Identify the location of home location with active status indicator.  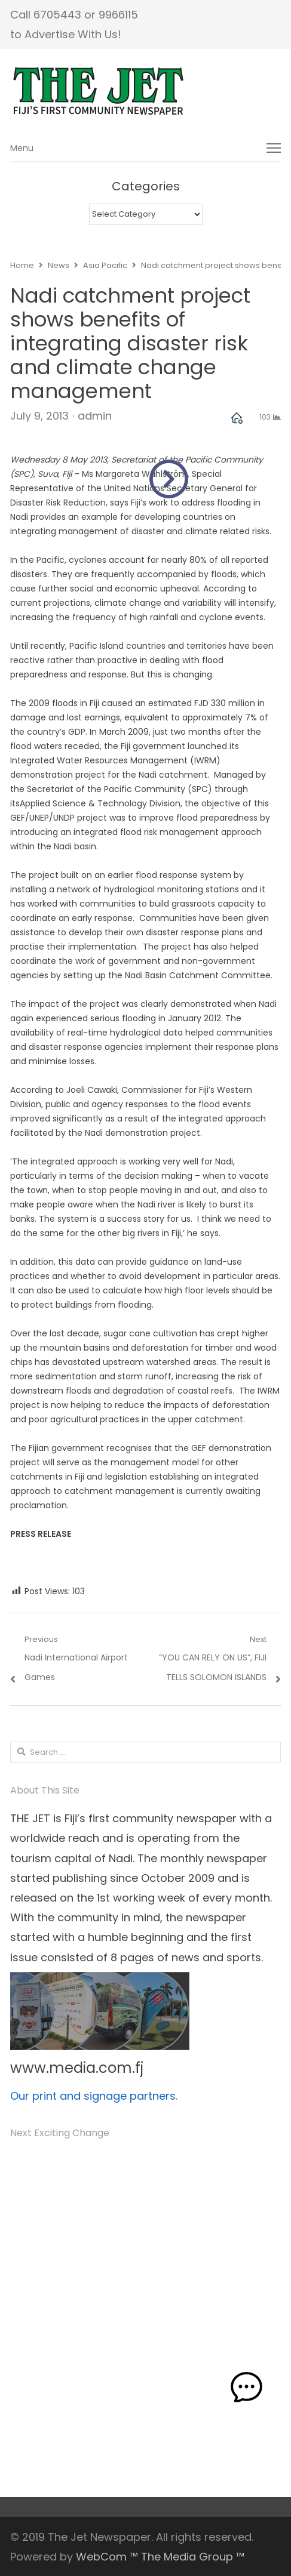
(237, 418).